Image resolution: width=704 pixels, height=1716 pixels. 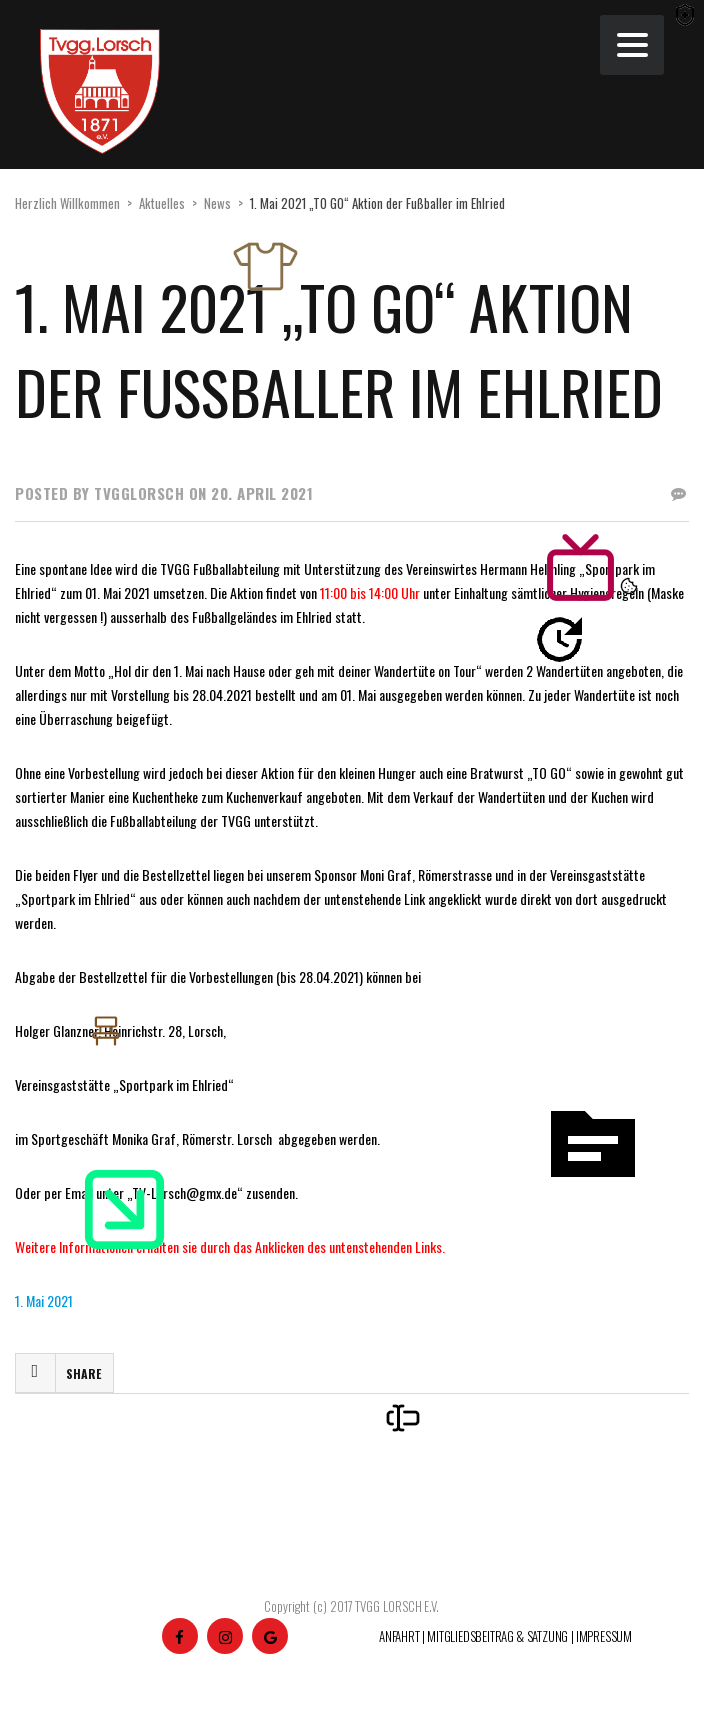 I want to click on browse furniture or seating options, so click(x=106, y=1031).